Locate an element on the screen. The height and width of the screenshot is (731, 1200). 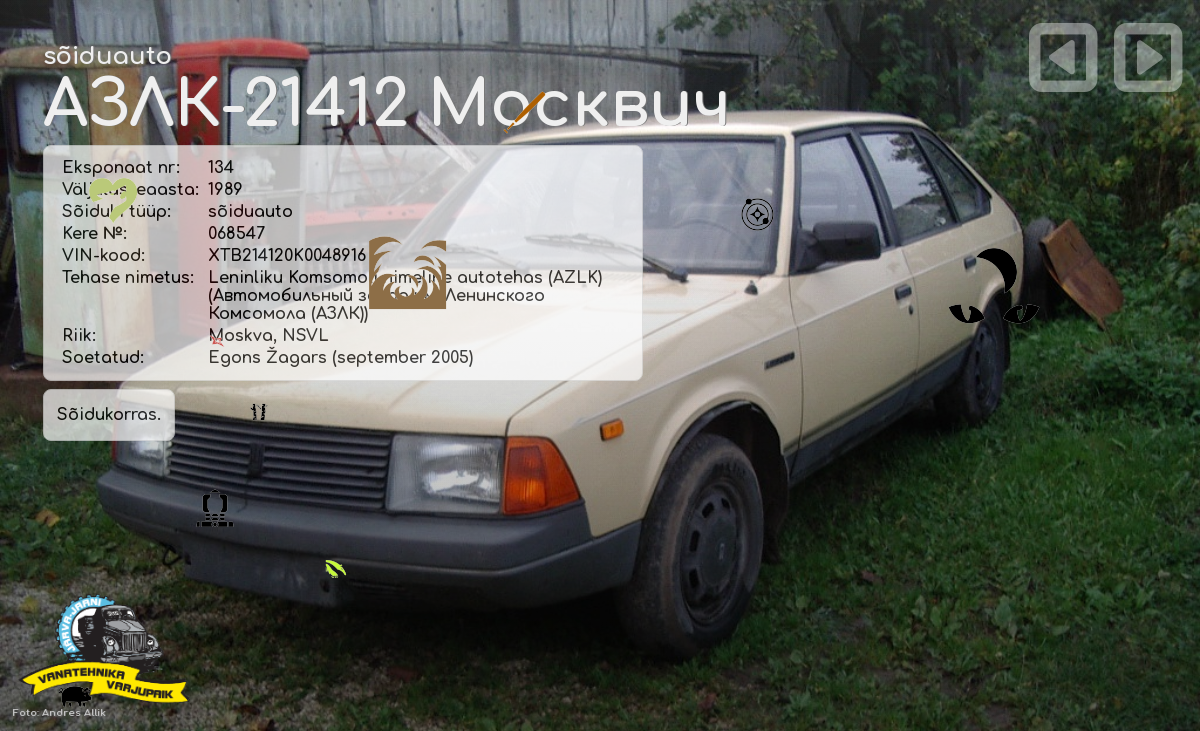
anteater character or avatar icon is located at coordinates (336, 569).